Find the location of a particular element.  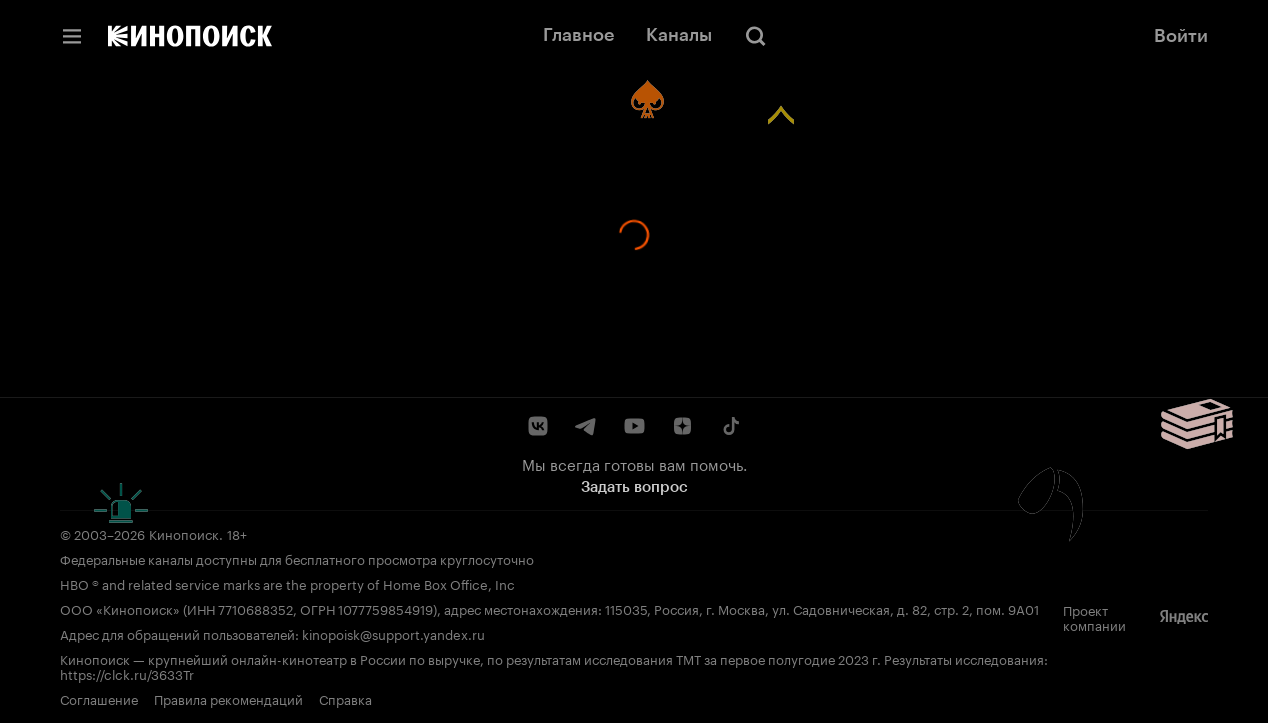

indicates a claw attack or grab ability in a game is located at coordinates (1050, 504).